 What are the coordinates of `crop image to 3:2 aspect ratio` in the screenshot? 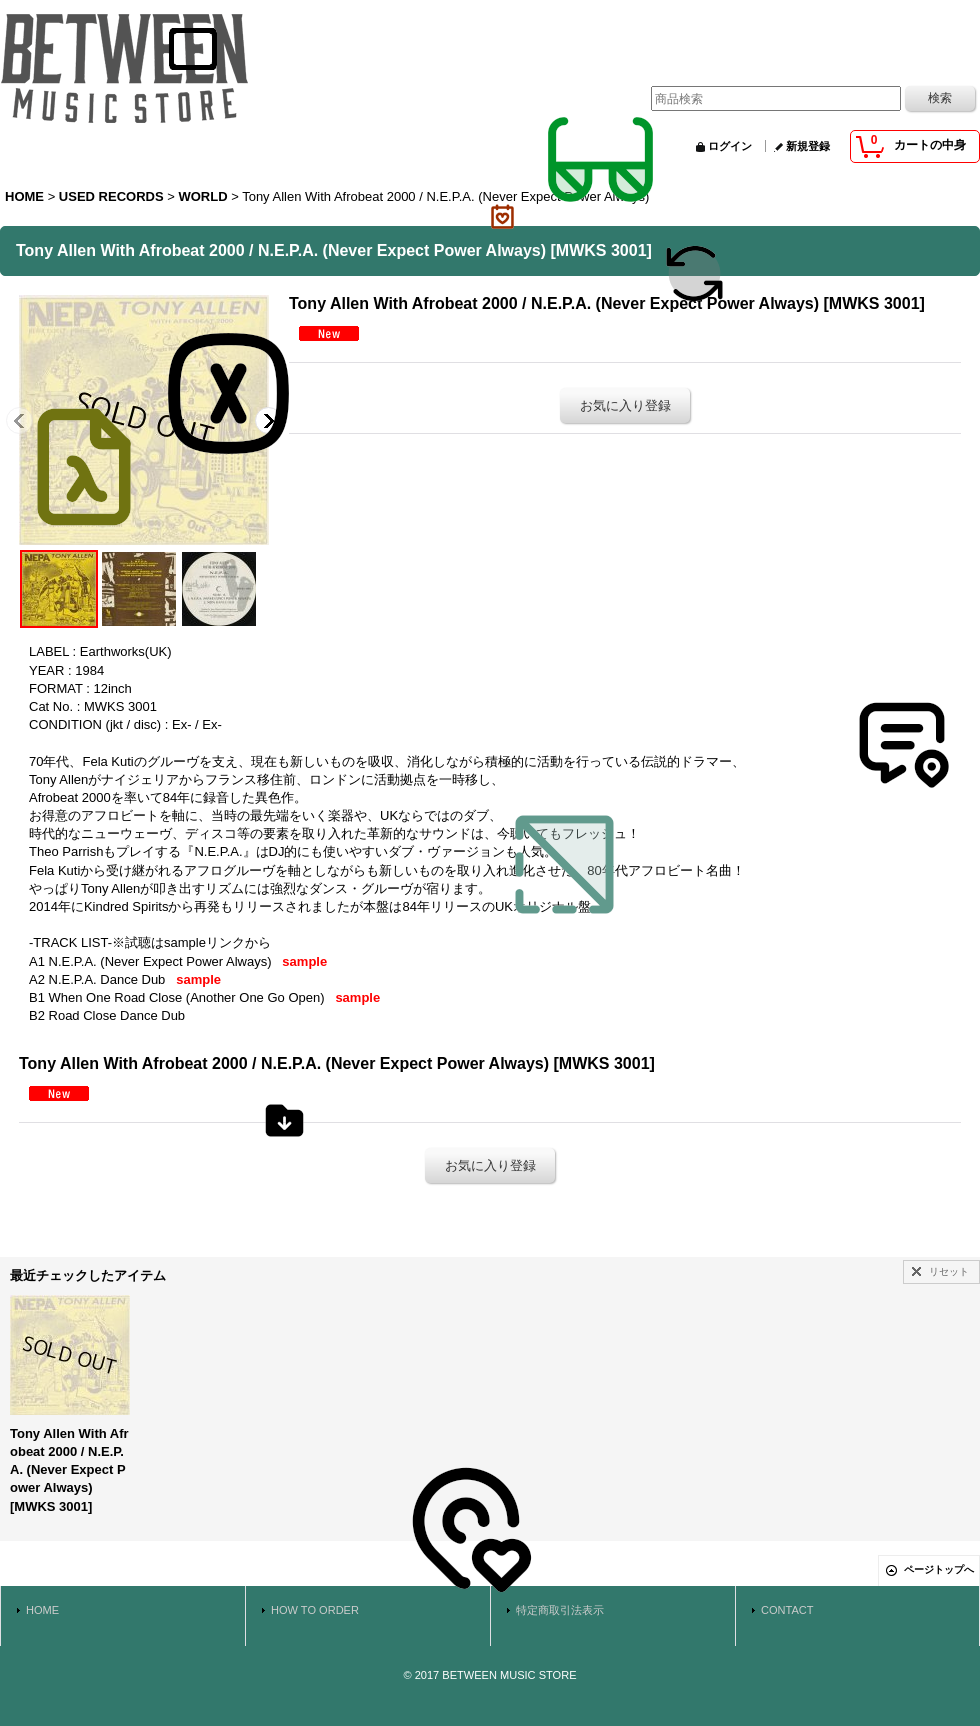 It's located at (193, 49).